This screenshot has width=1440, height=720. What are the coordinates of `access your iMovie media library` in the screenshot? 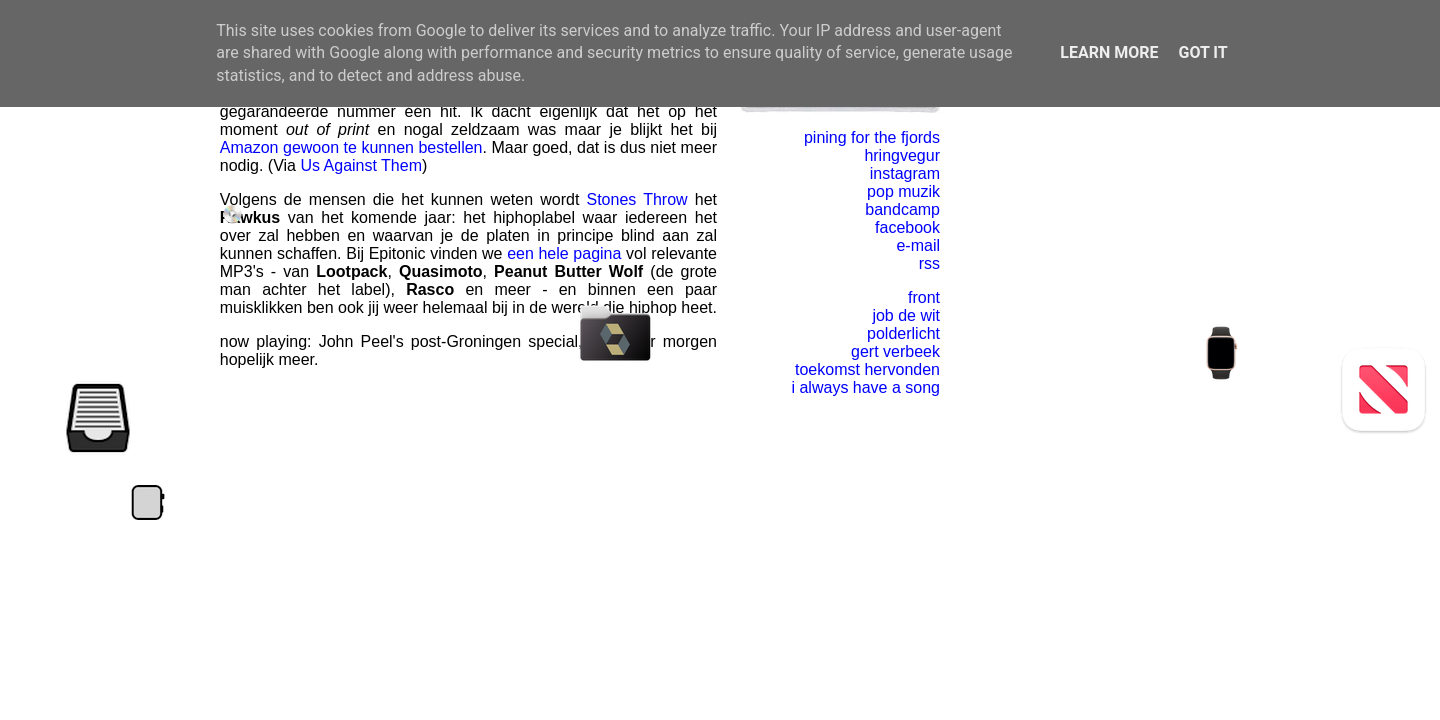 It's located at (524, 485).